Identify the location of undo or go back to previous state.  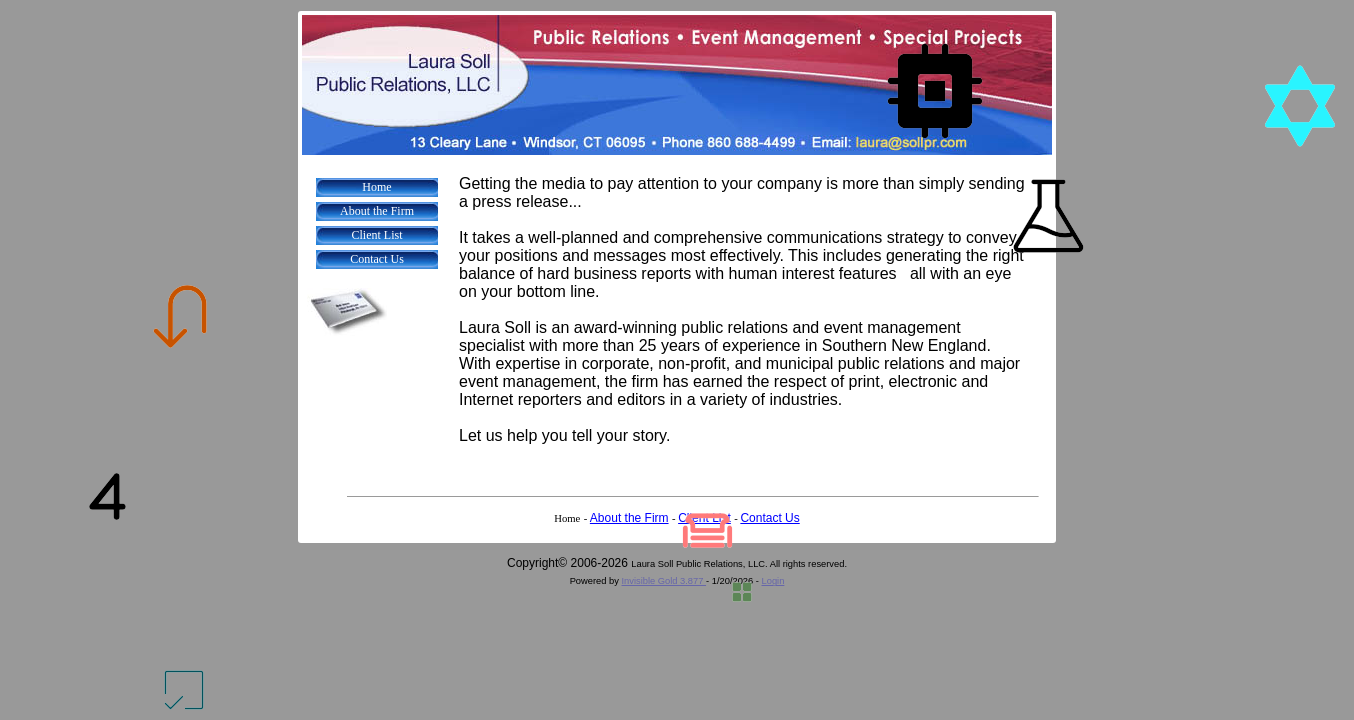
(182, 316).